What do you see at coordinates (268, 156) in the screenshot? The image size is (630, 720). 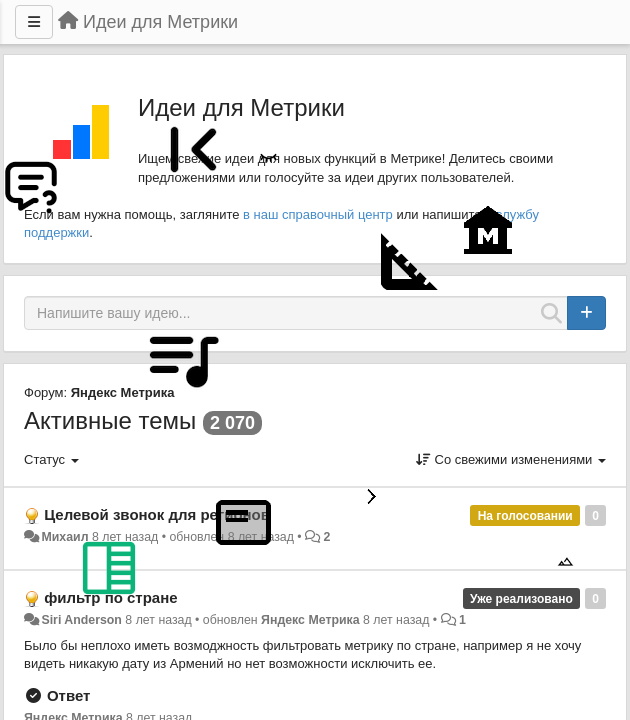 I see `hide password or sensitive content` at bounding box center [268, 156].